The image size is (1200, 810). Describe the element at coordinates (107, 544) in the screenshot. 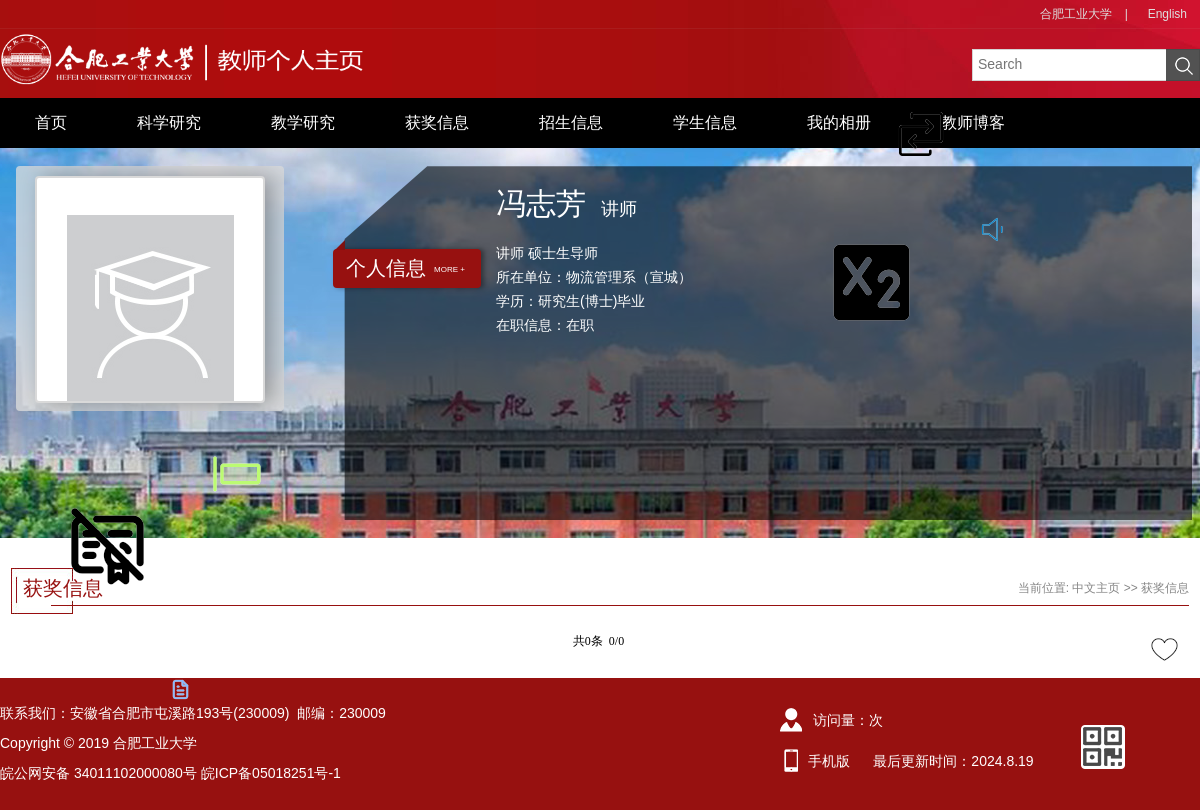

I see `certificate or credential is unavailable` at that location.